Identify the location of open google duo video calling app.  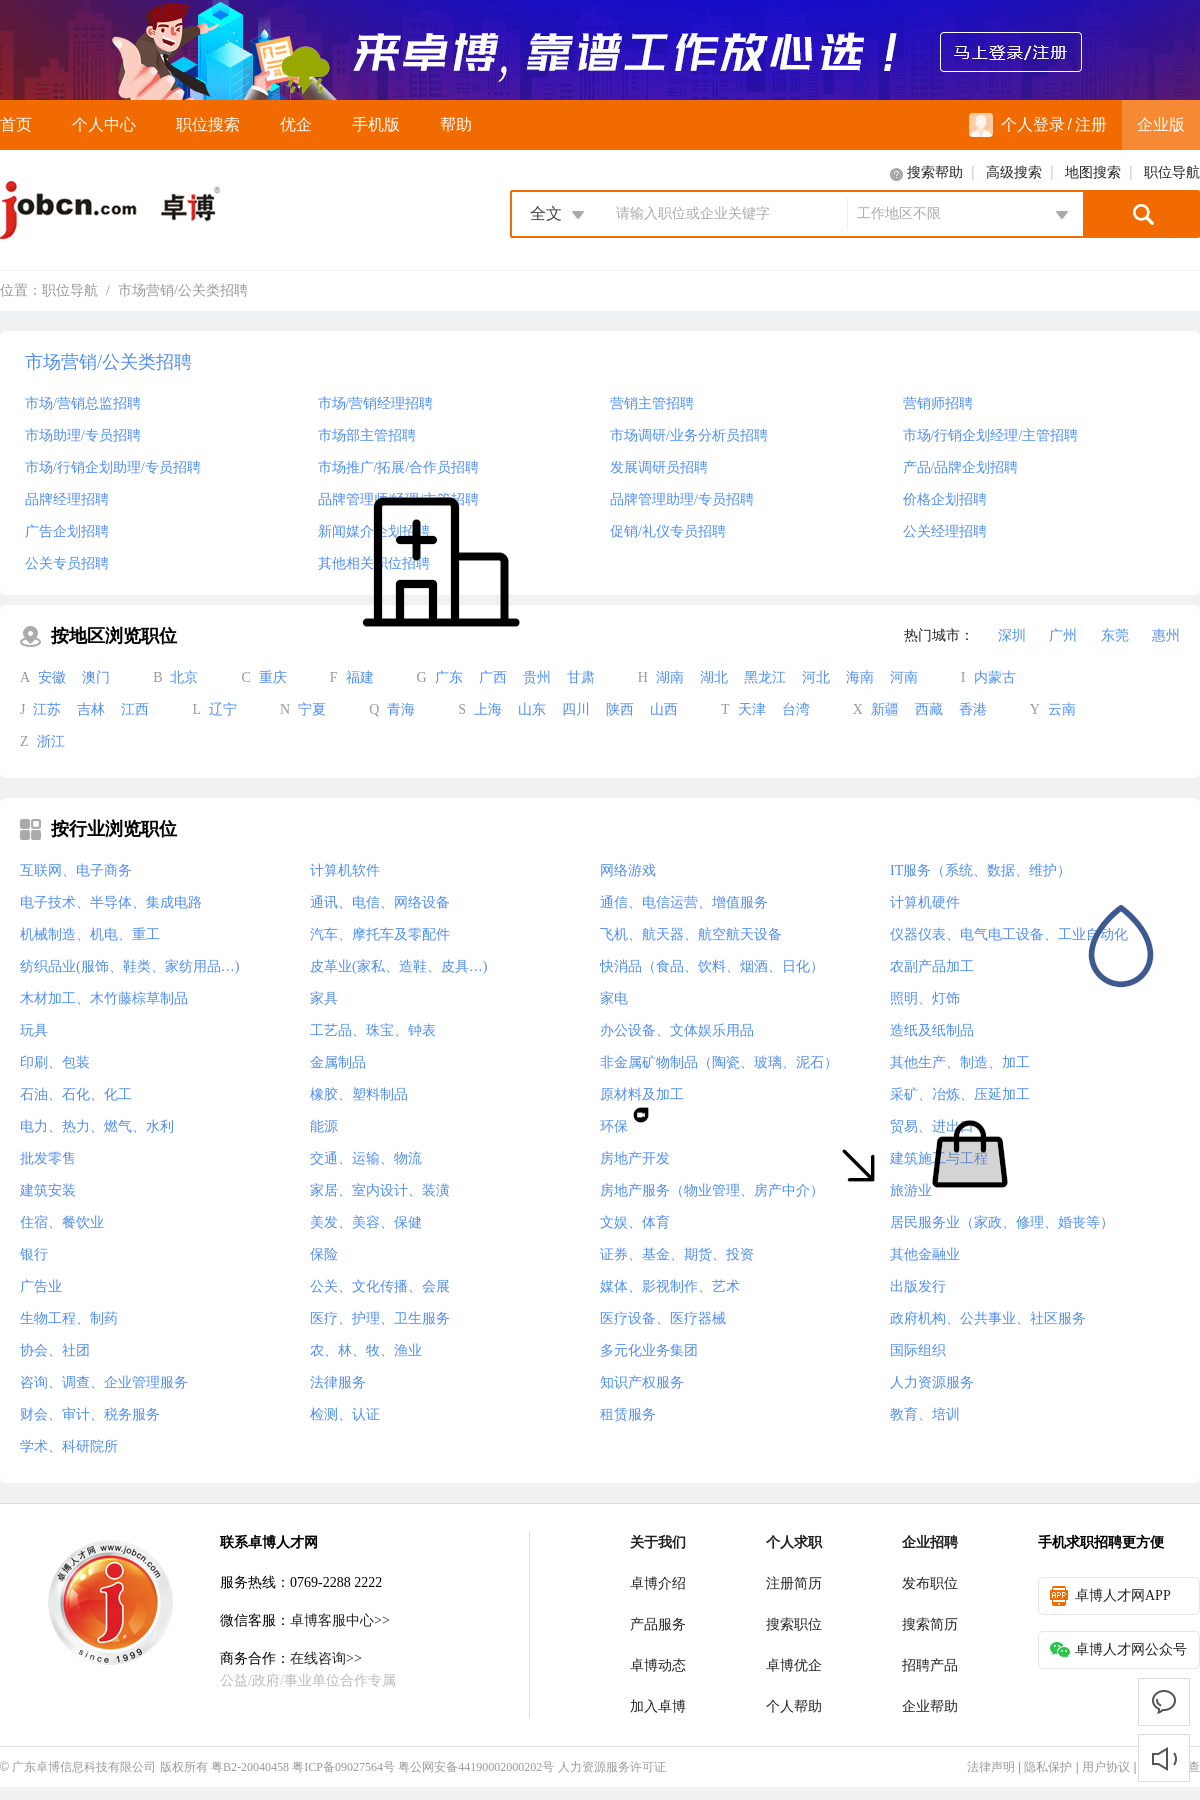
(641, 1115).